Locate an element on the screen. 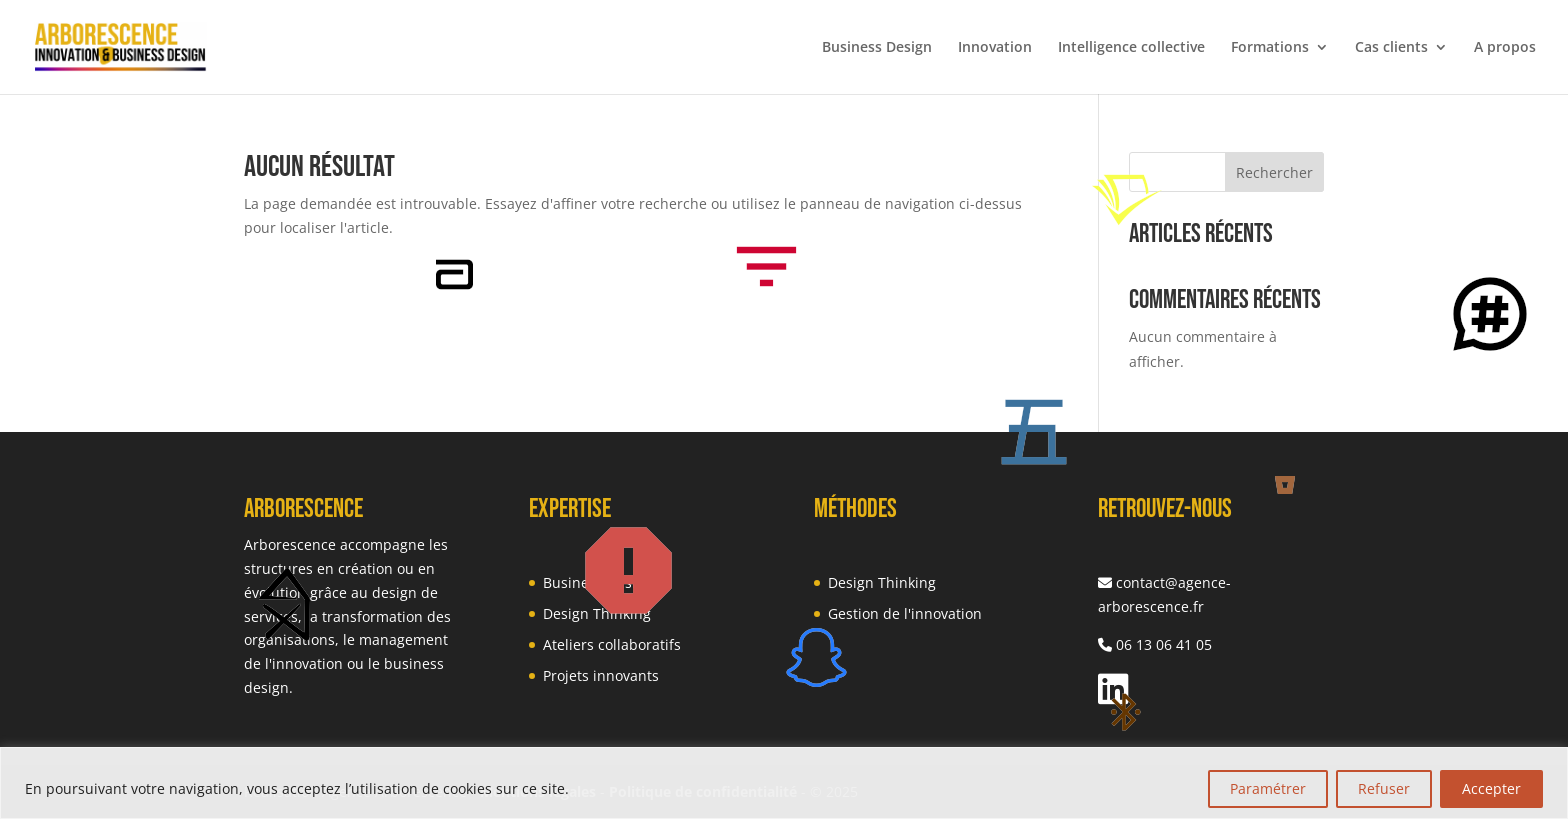 This screenshot has width=1568, height=819. abbott company logo is located at coordinates (454, 274).